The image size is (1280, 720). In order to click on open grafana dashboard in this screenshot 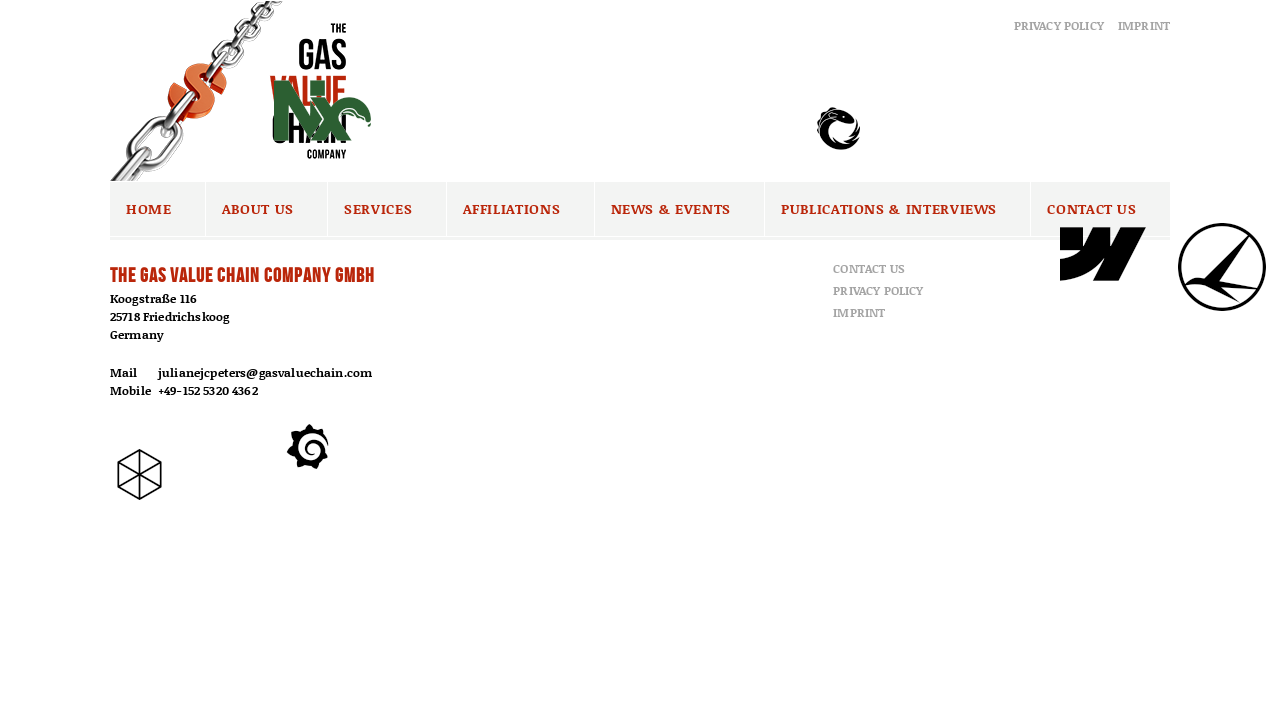, I will do `click(307, 446)`.